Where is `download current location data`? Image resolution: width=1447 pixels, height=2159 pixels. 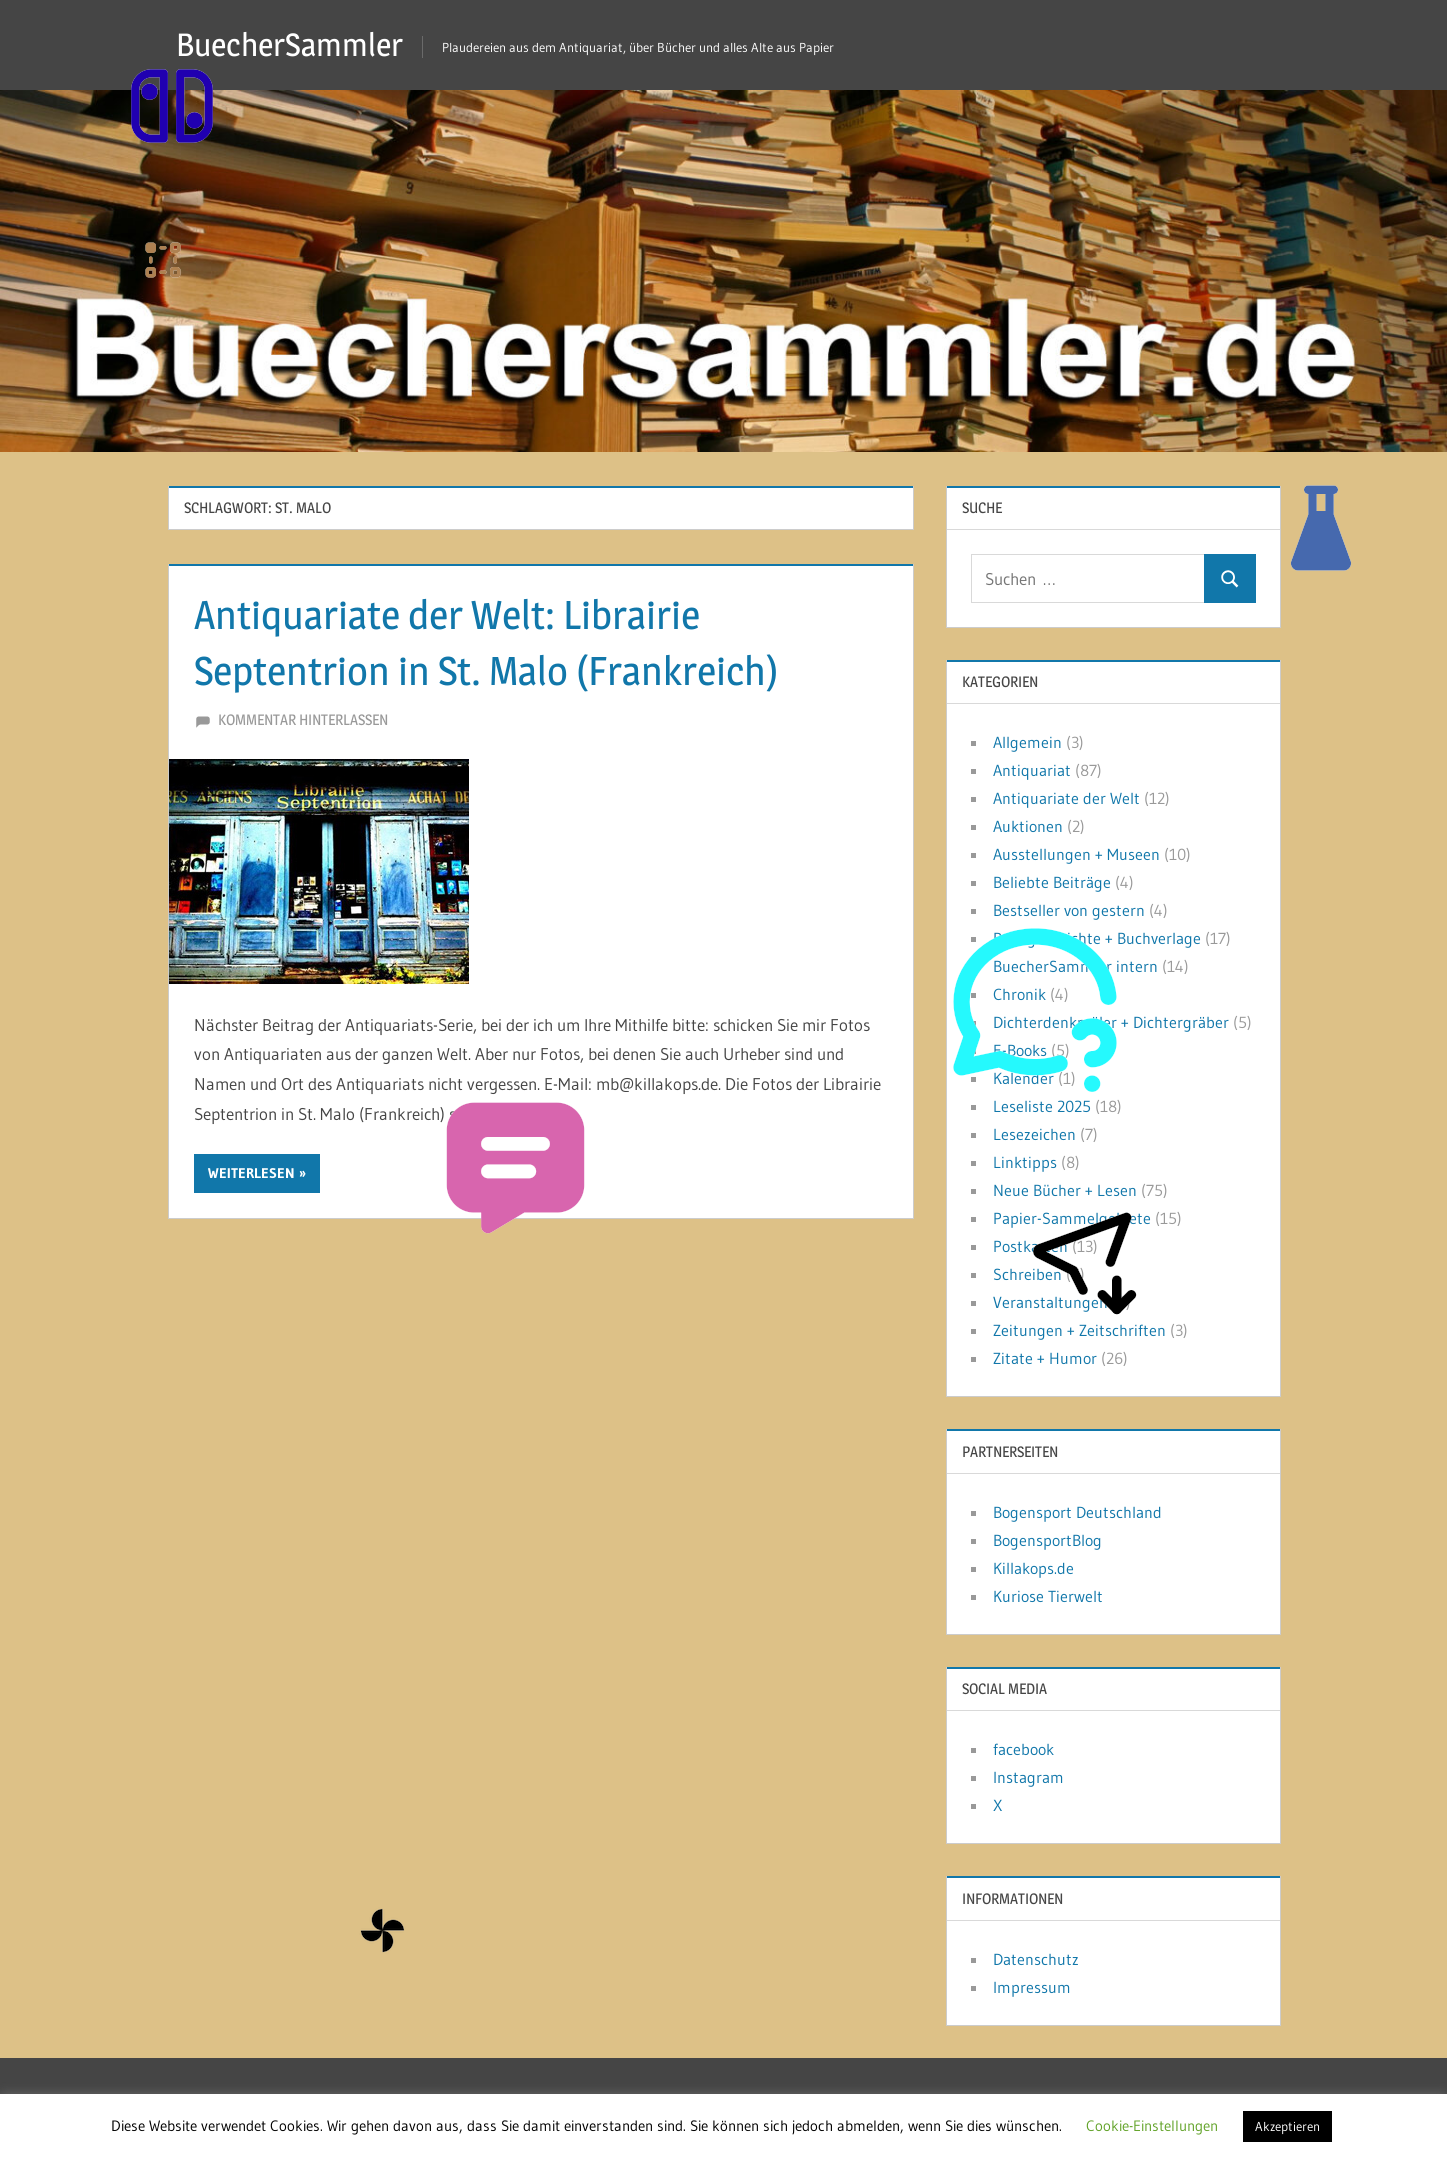
download current location data is located at coordinates (1083, 1261).